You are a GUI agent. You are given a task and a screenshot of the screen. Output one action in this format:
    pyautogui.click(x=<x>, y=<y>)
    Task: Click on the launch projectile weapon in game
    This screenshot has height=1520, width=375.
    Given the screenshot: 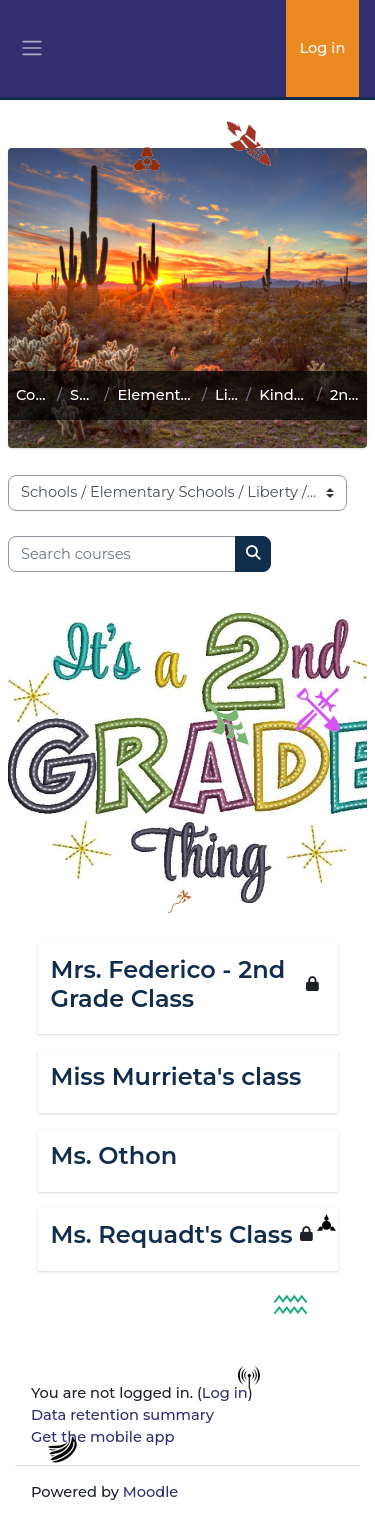 What is the action you would take?
    pyautogui.click(x=228, y=724)
    